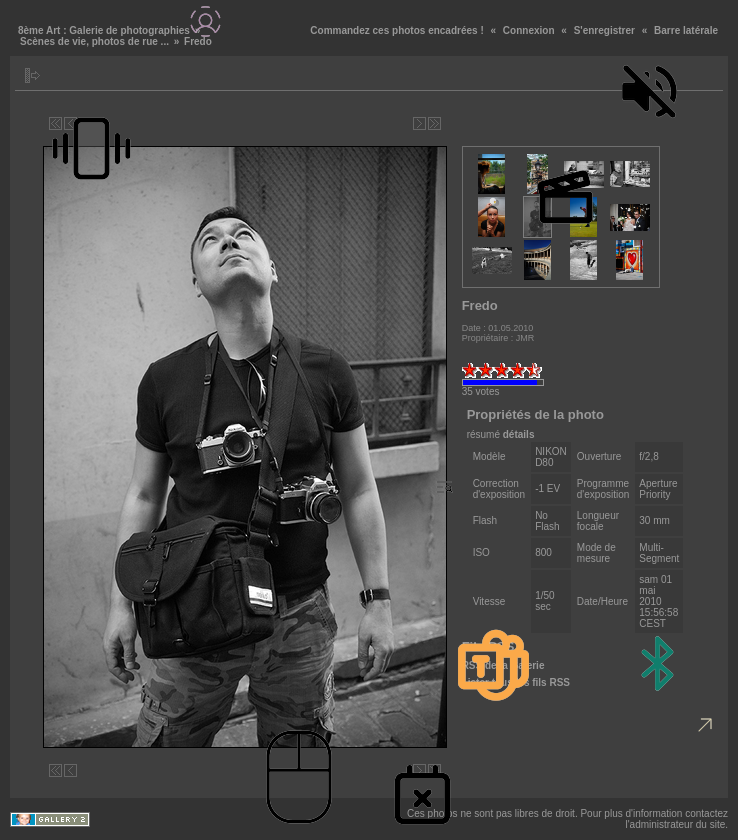  What do you see at coordinates (444, 487) in the screenshot?
I see `search within a list or document` at bounding box center [444, 487].